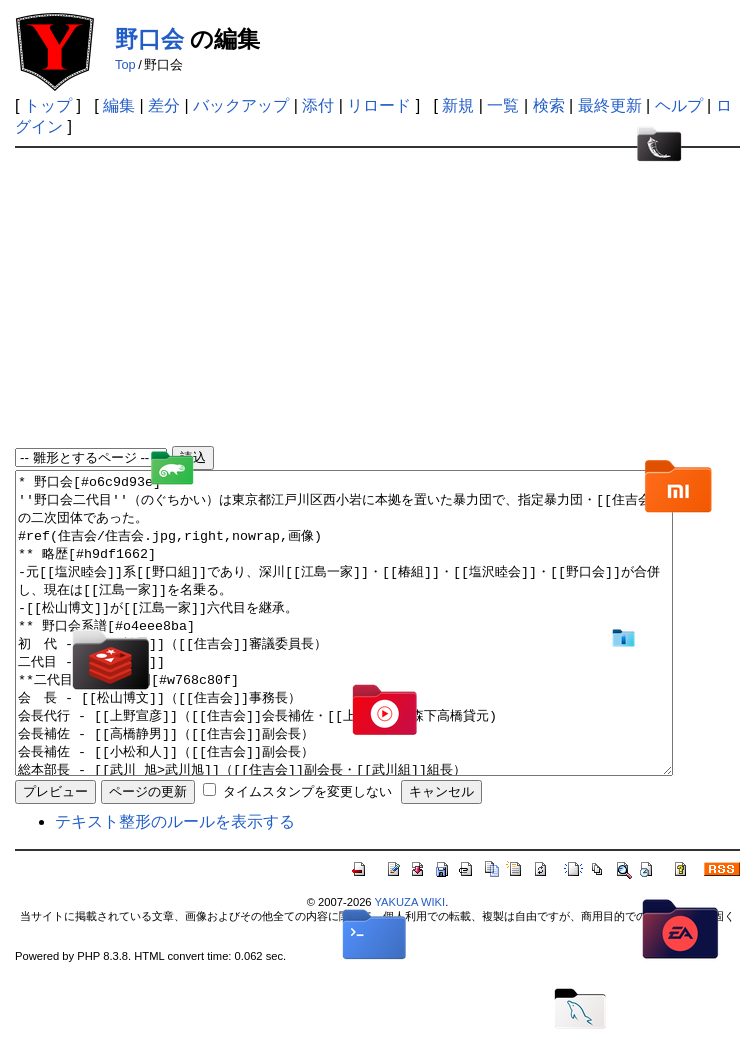 The height and width of the screenshot is (1042, 755). I want to click on open folder containing USB drive files, so click(623, 638).